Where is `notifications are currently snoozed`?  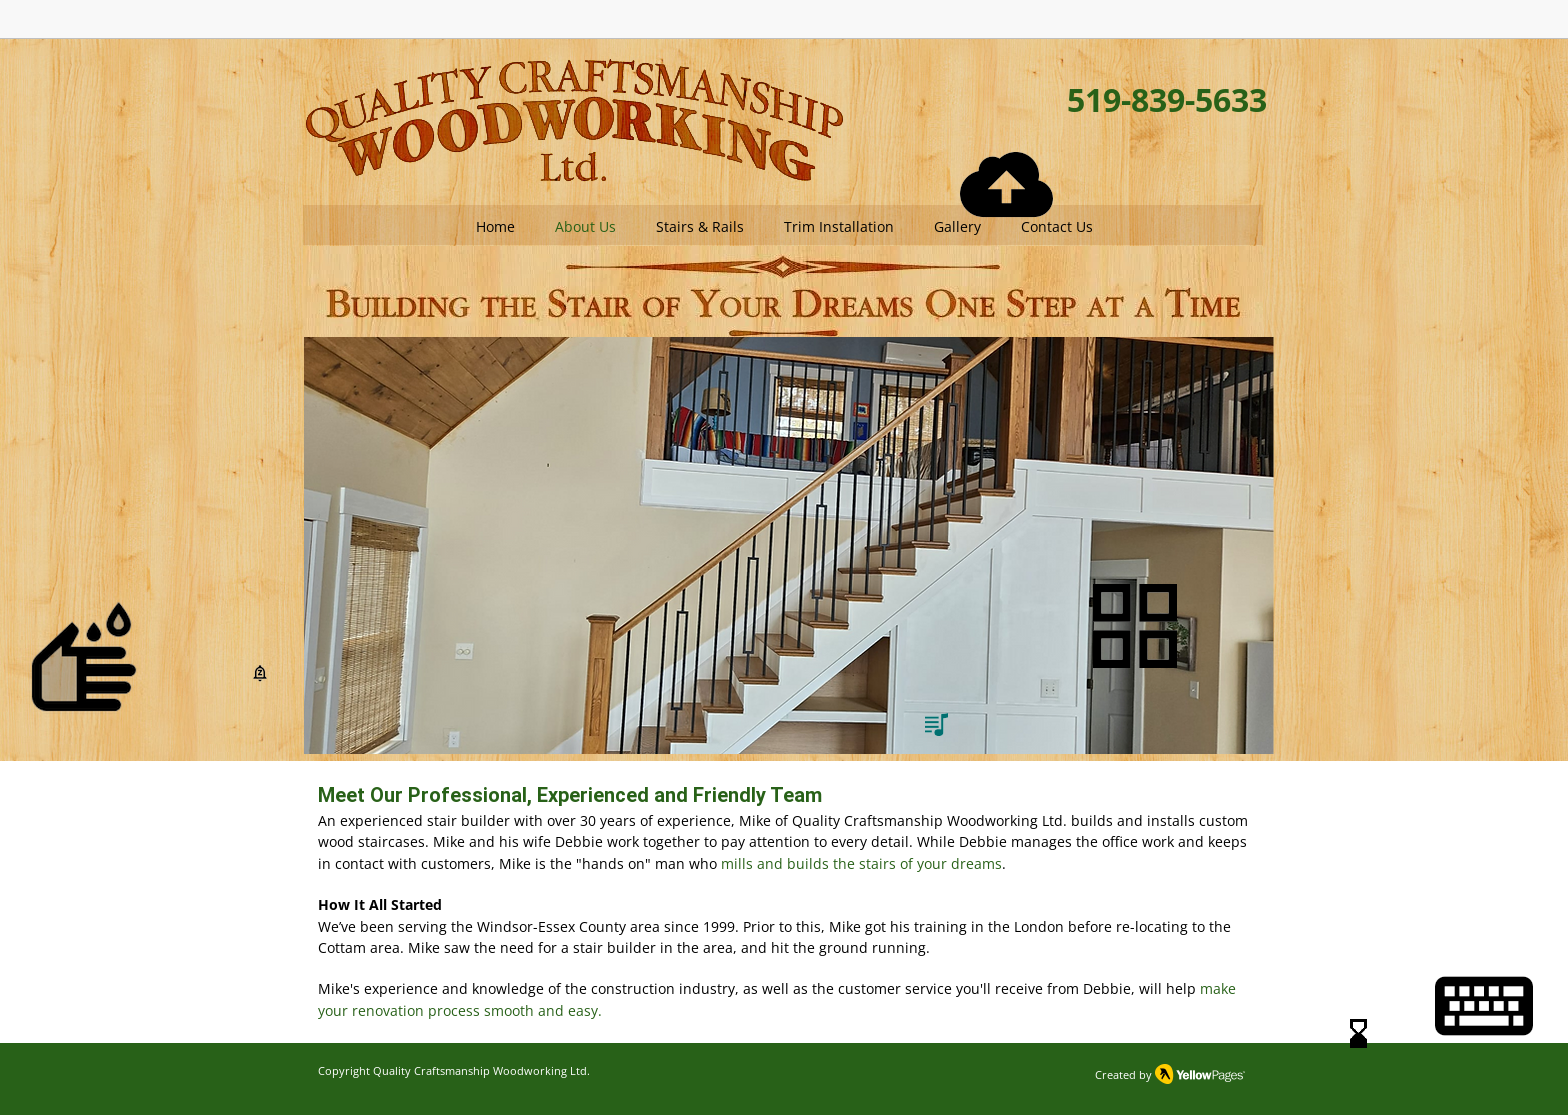 notifications are currently snoozed is located at coordinates (260, 673).